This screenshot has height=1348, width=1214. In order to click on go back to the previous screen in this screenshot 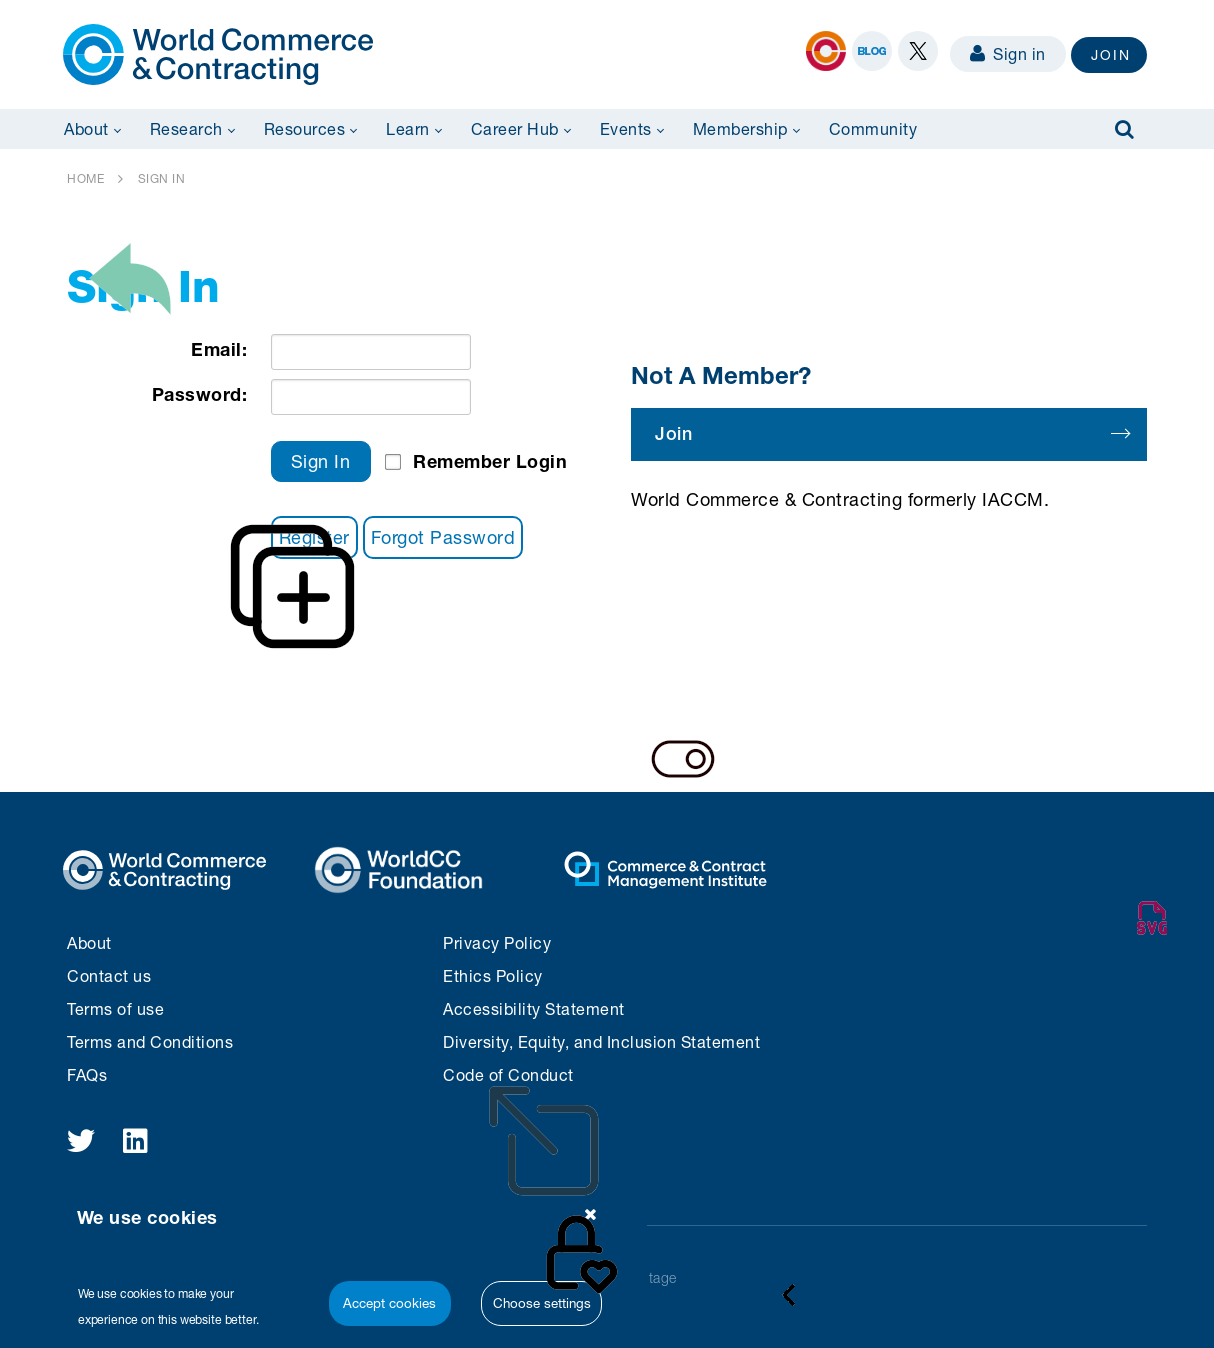, I will do `click(789, 1295)`.